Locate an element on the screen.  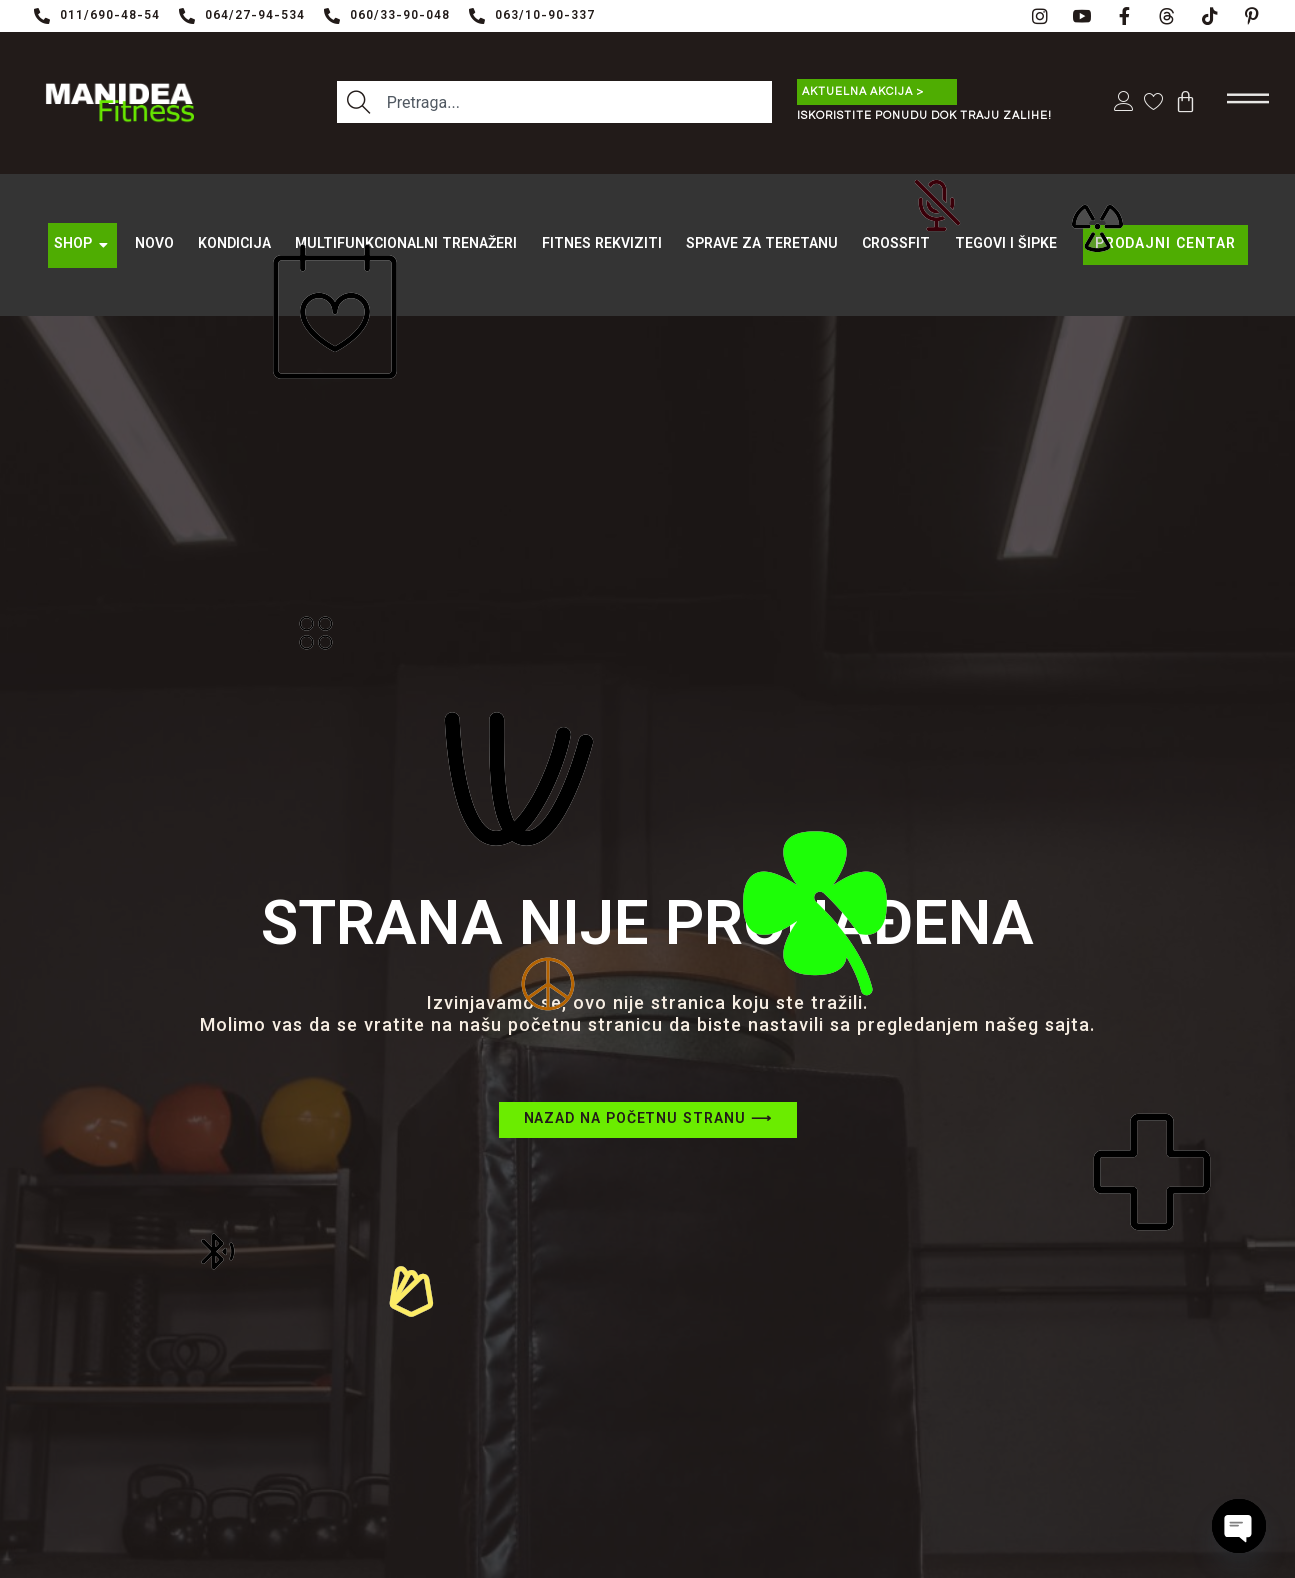
indicates a lucky or bonus reward is located at coordinates (815, 909).